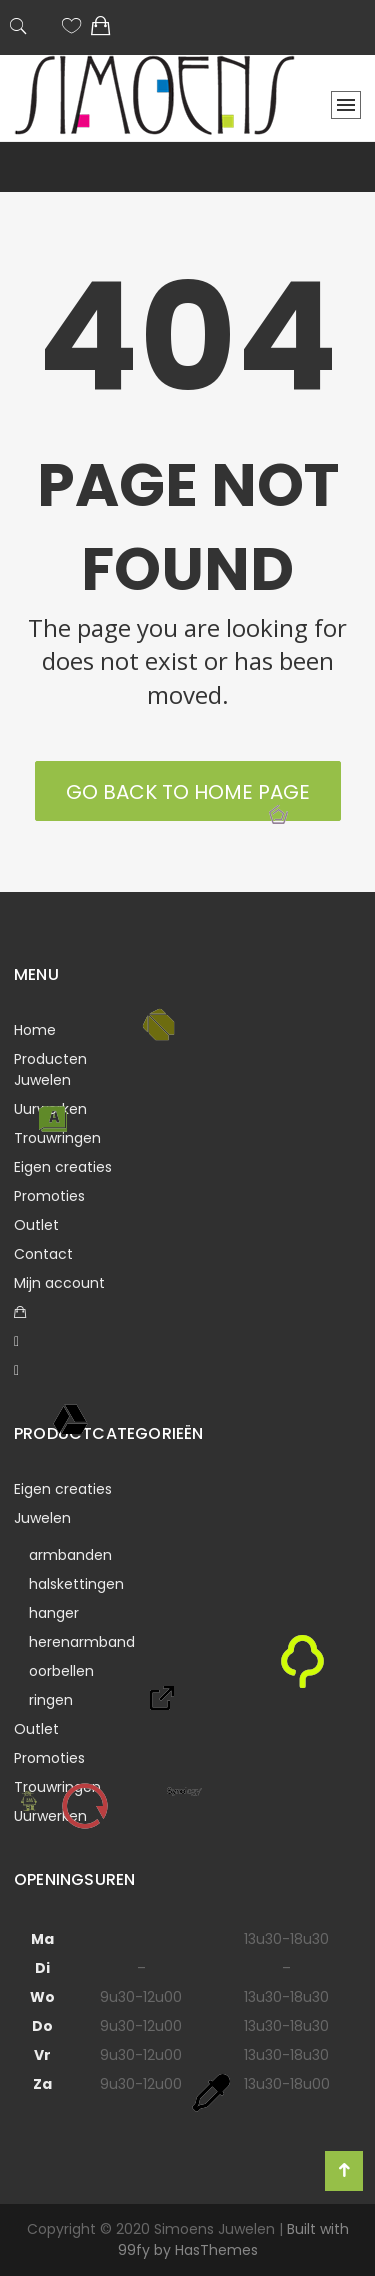 Image resolution: width=375 pixels, height=2276 pixels. Describe the element at coordinates (211, 2093) in the screenshot. I see `pick a color from the screen` at that location.